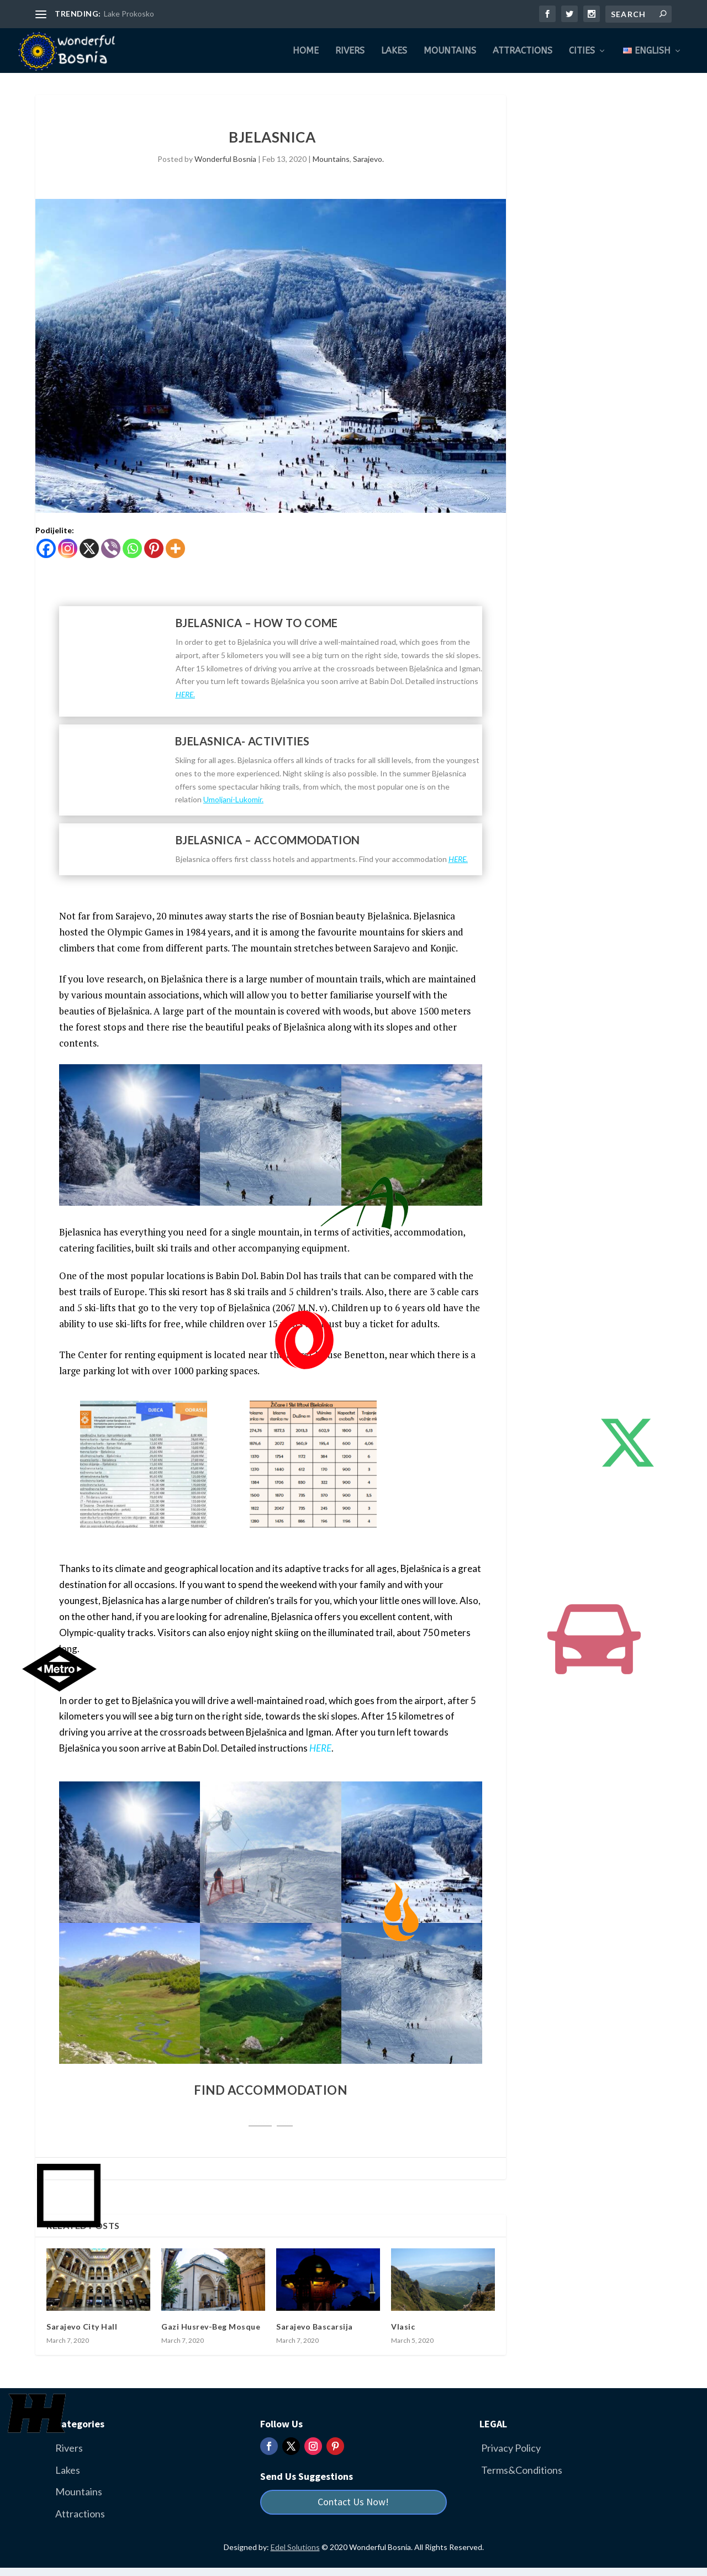 This screenshot has height=2576, width=707. I want to click on open the X (formerly Twitter) app, so click(627, 1443).